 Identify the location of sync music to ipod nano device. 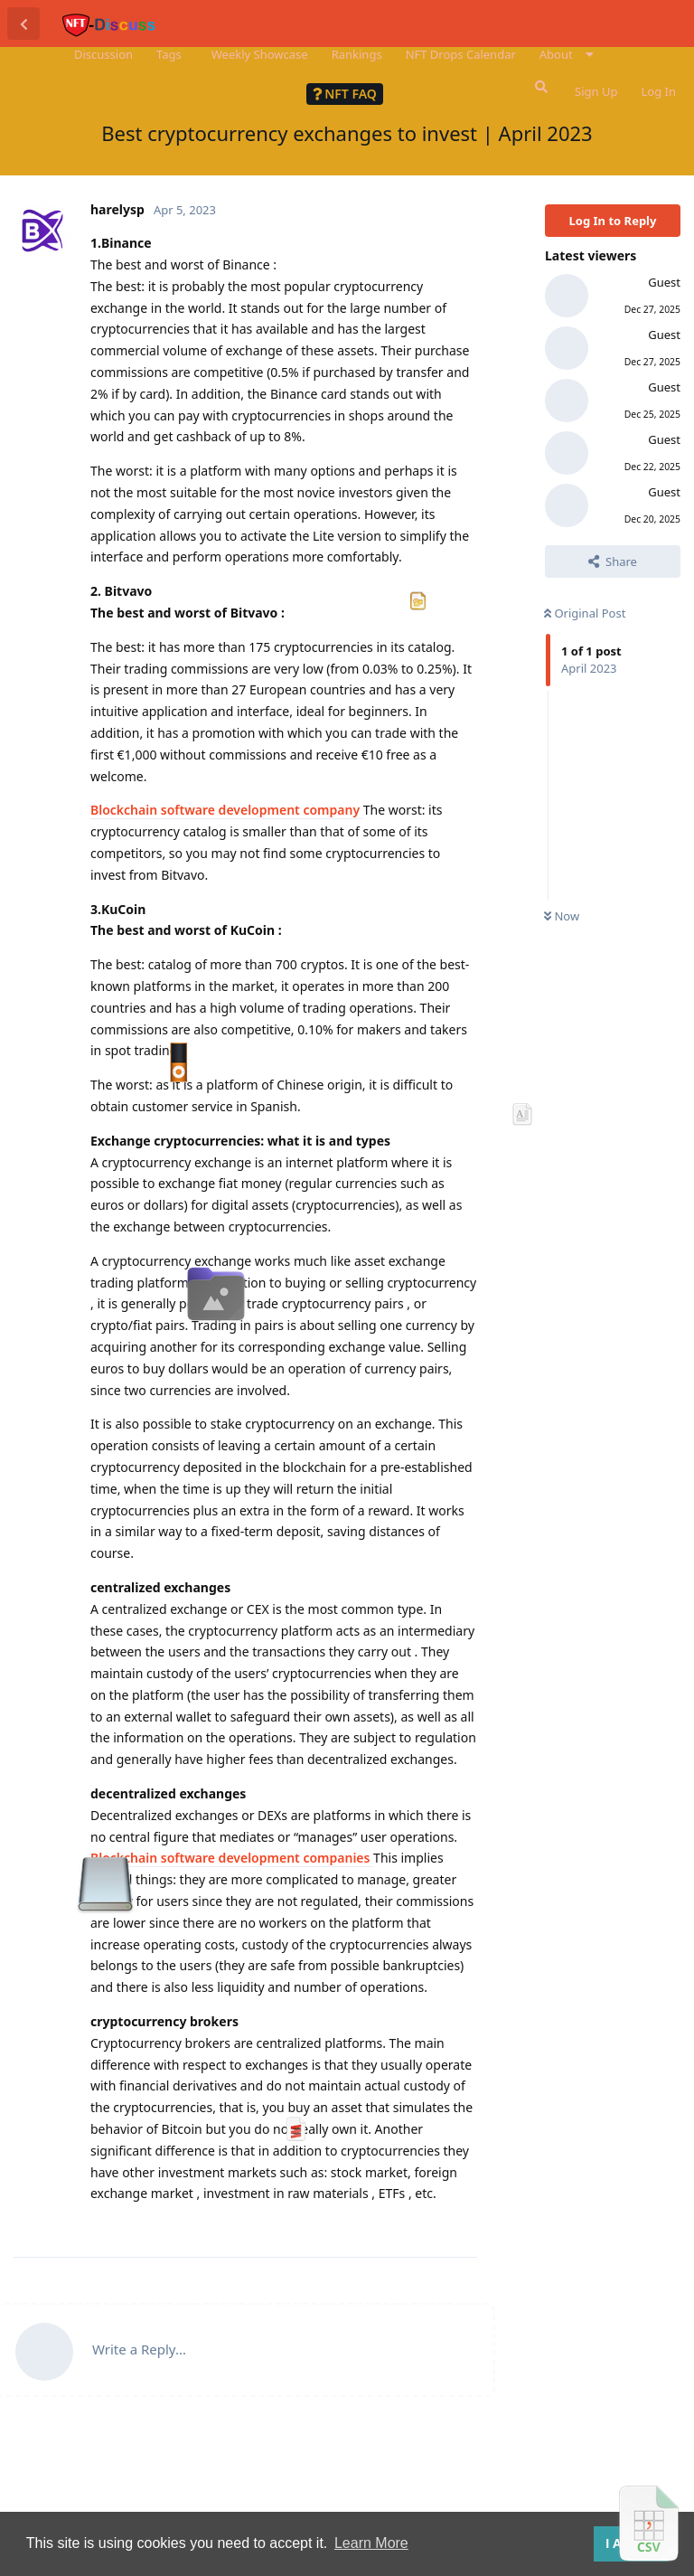
(178, 1062).